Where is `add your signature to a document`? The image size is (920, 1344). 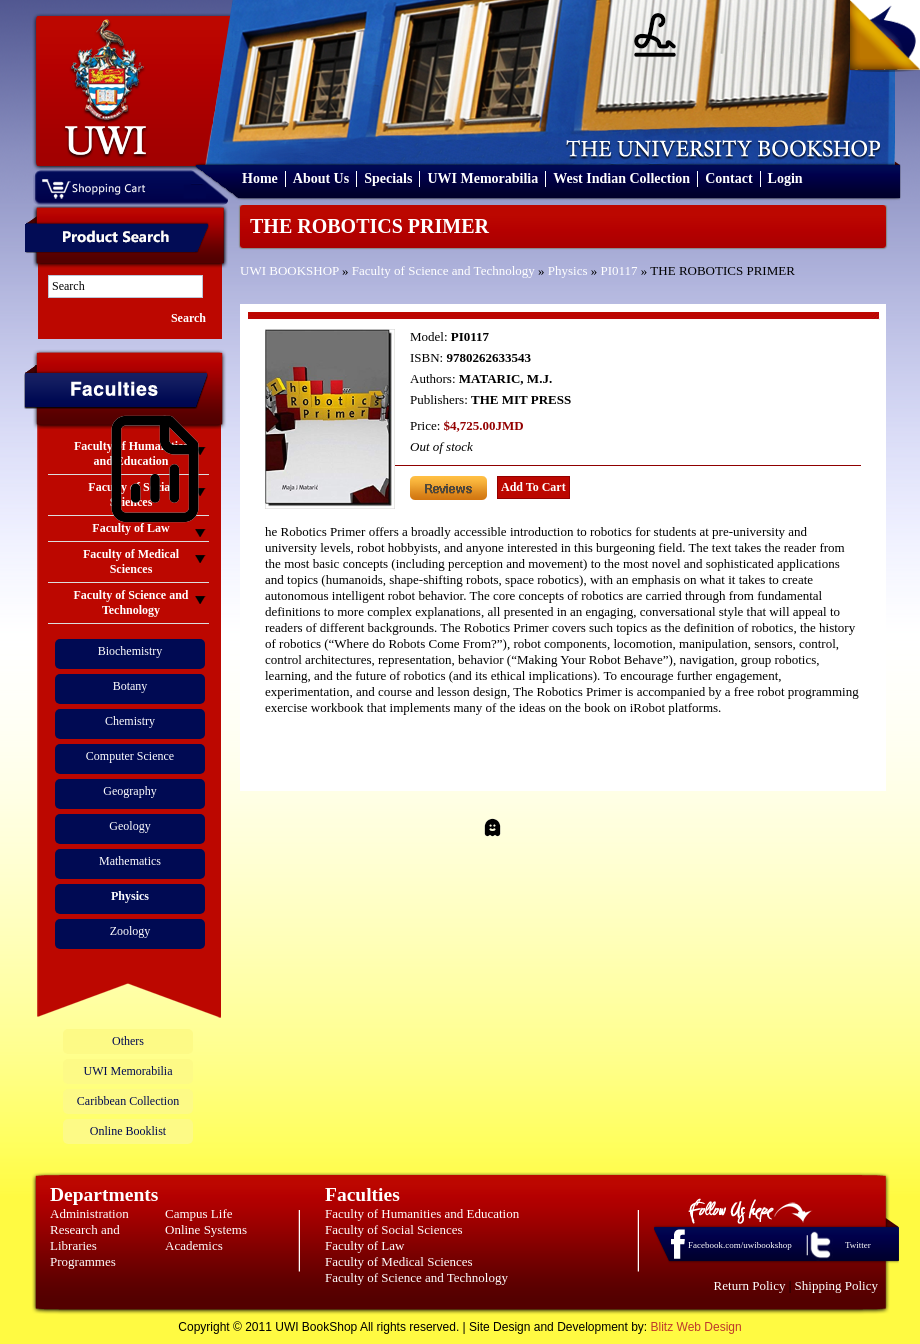 add your signature to a document is located at coordinates (655, 36).